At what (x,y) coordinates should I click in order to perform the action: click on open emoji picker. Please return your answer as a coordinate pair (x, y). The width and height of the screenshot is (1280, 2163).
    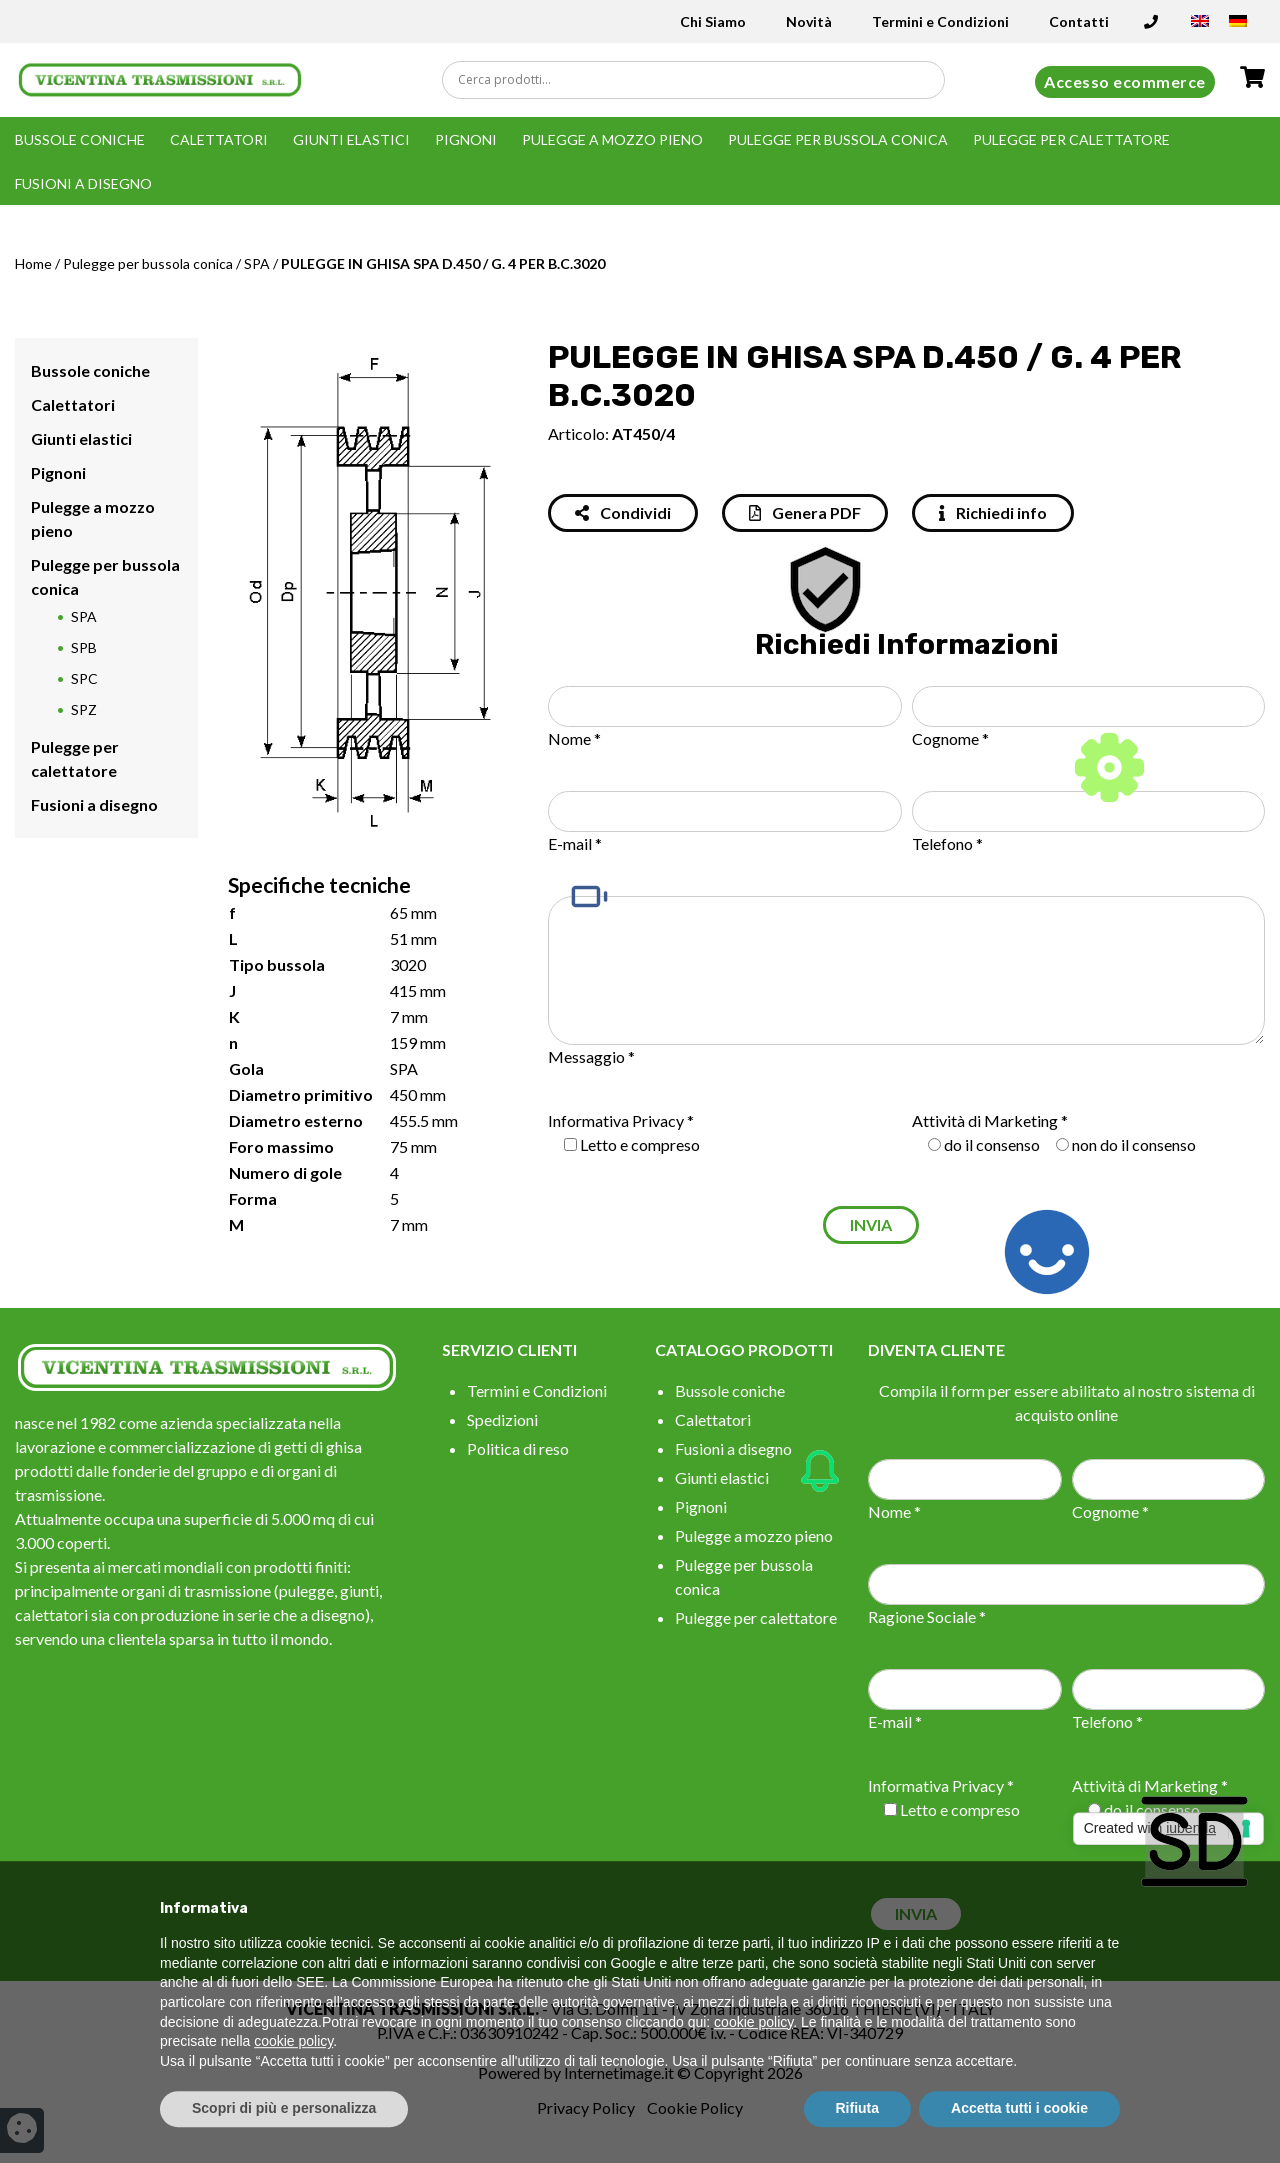
    Looking at the image, I should click on (1047, 1252).